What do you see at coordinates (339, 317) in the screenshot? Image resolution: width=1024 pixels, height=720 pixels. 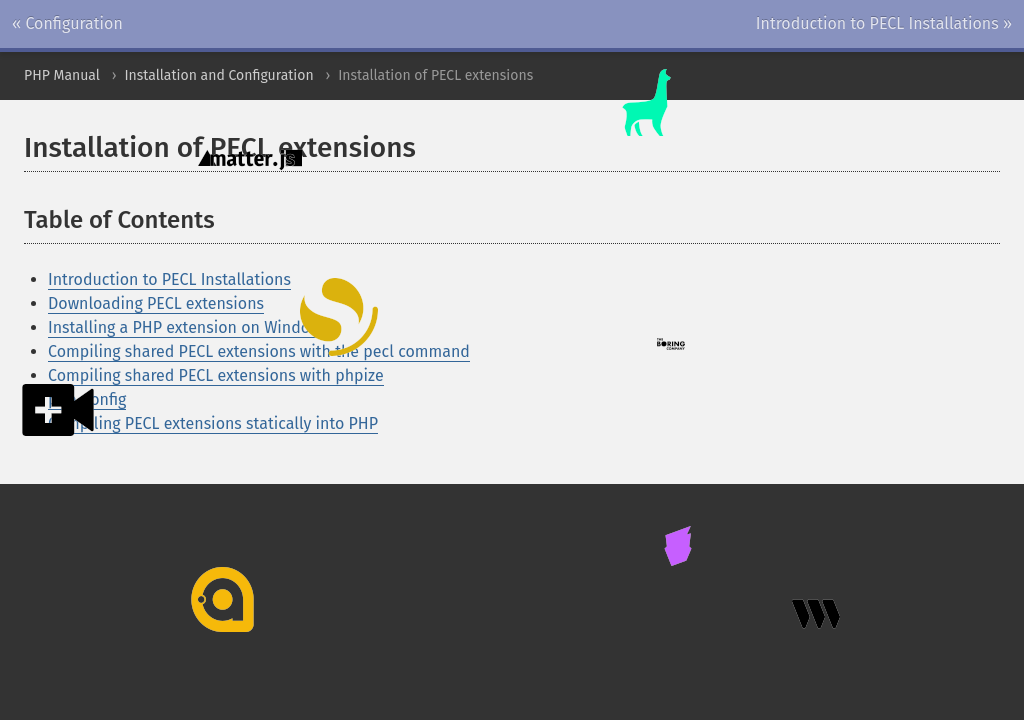 I see `opensearch branding or product logo` at bounding box center [339, 317].